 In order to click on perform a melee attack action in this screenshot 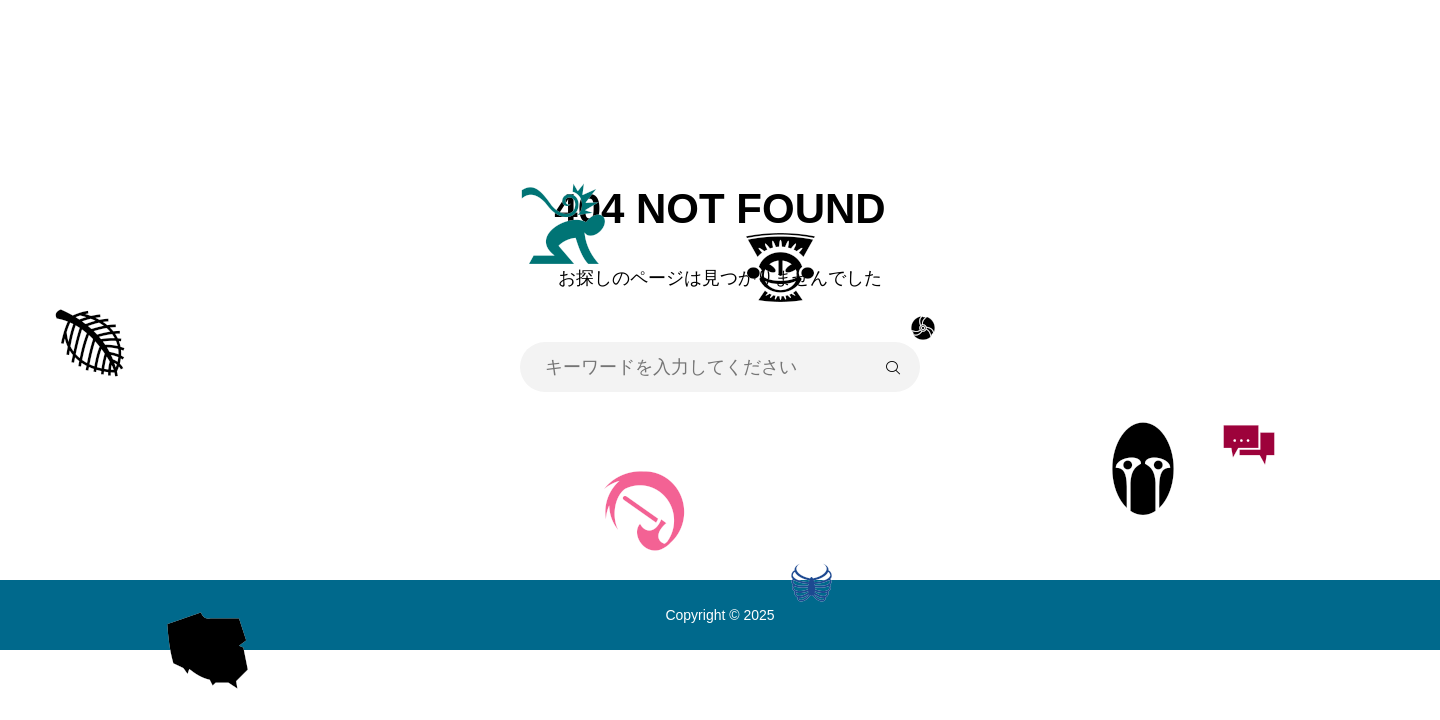, I will do `click(644, 510)`.